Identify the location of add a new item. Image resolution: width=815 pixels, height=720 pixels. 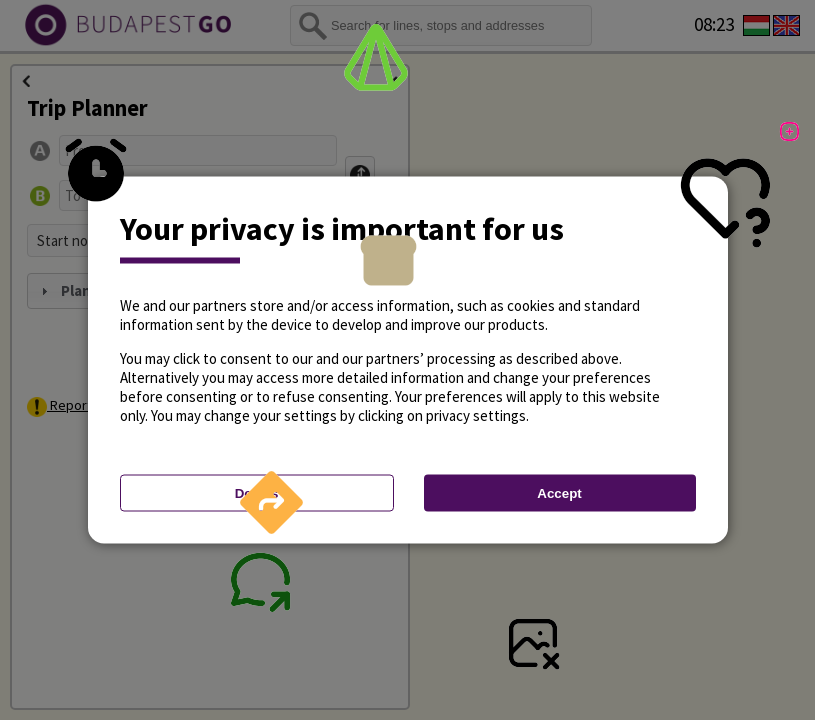
(789, 131).